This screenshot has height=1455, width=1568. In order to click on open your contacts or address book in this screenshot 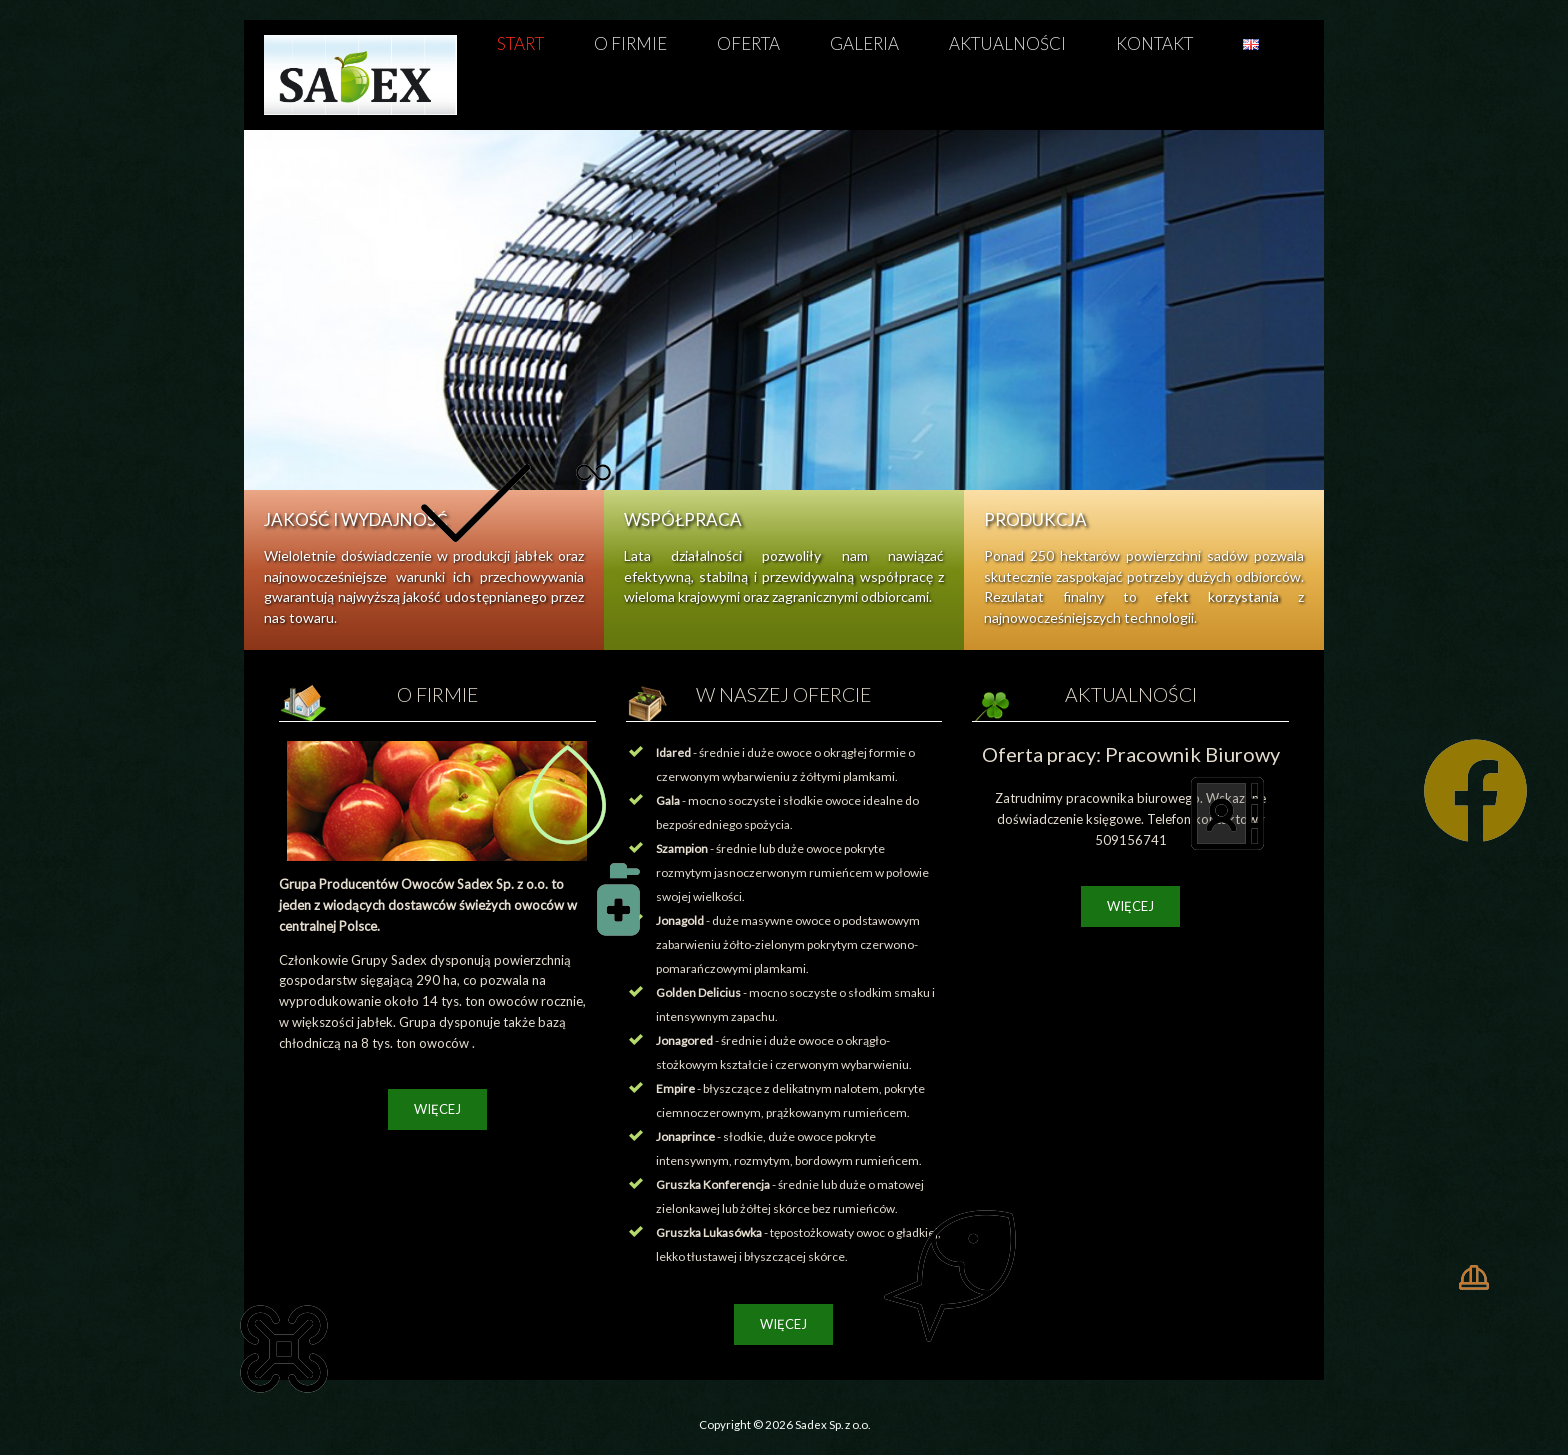, I will do `click(1227, 813)`.